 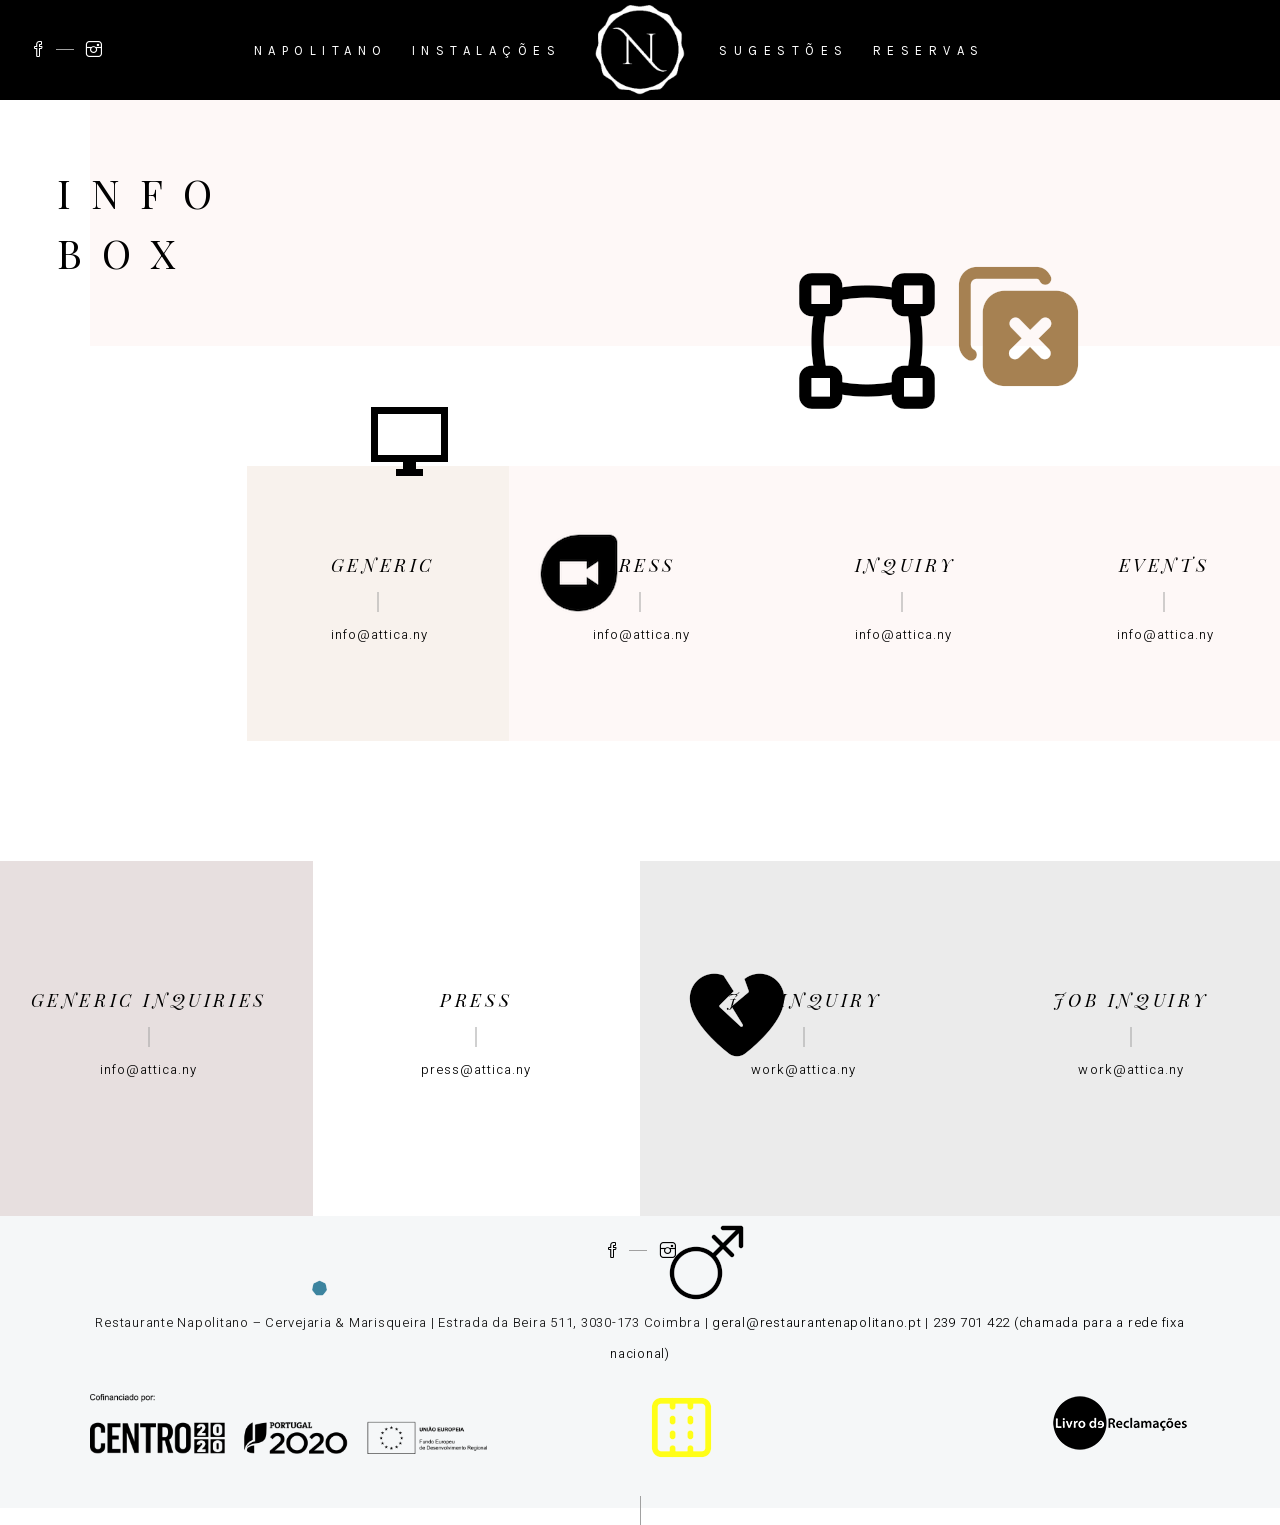 What do you see at coordinates (867, 341) in the screenshot?
I see `adjust vector shape boundaries` at bounding box center [867, 341].